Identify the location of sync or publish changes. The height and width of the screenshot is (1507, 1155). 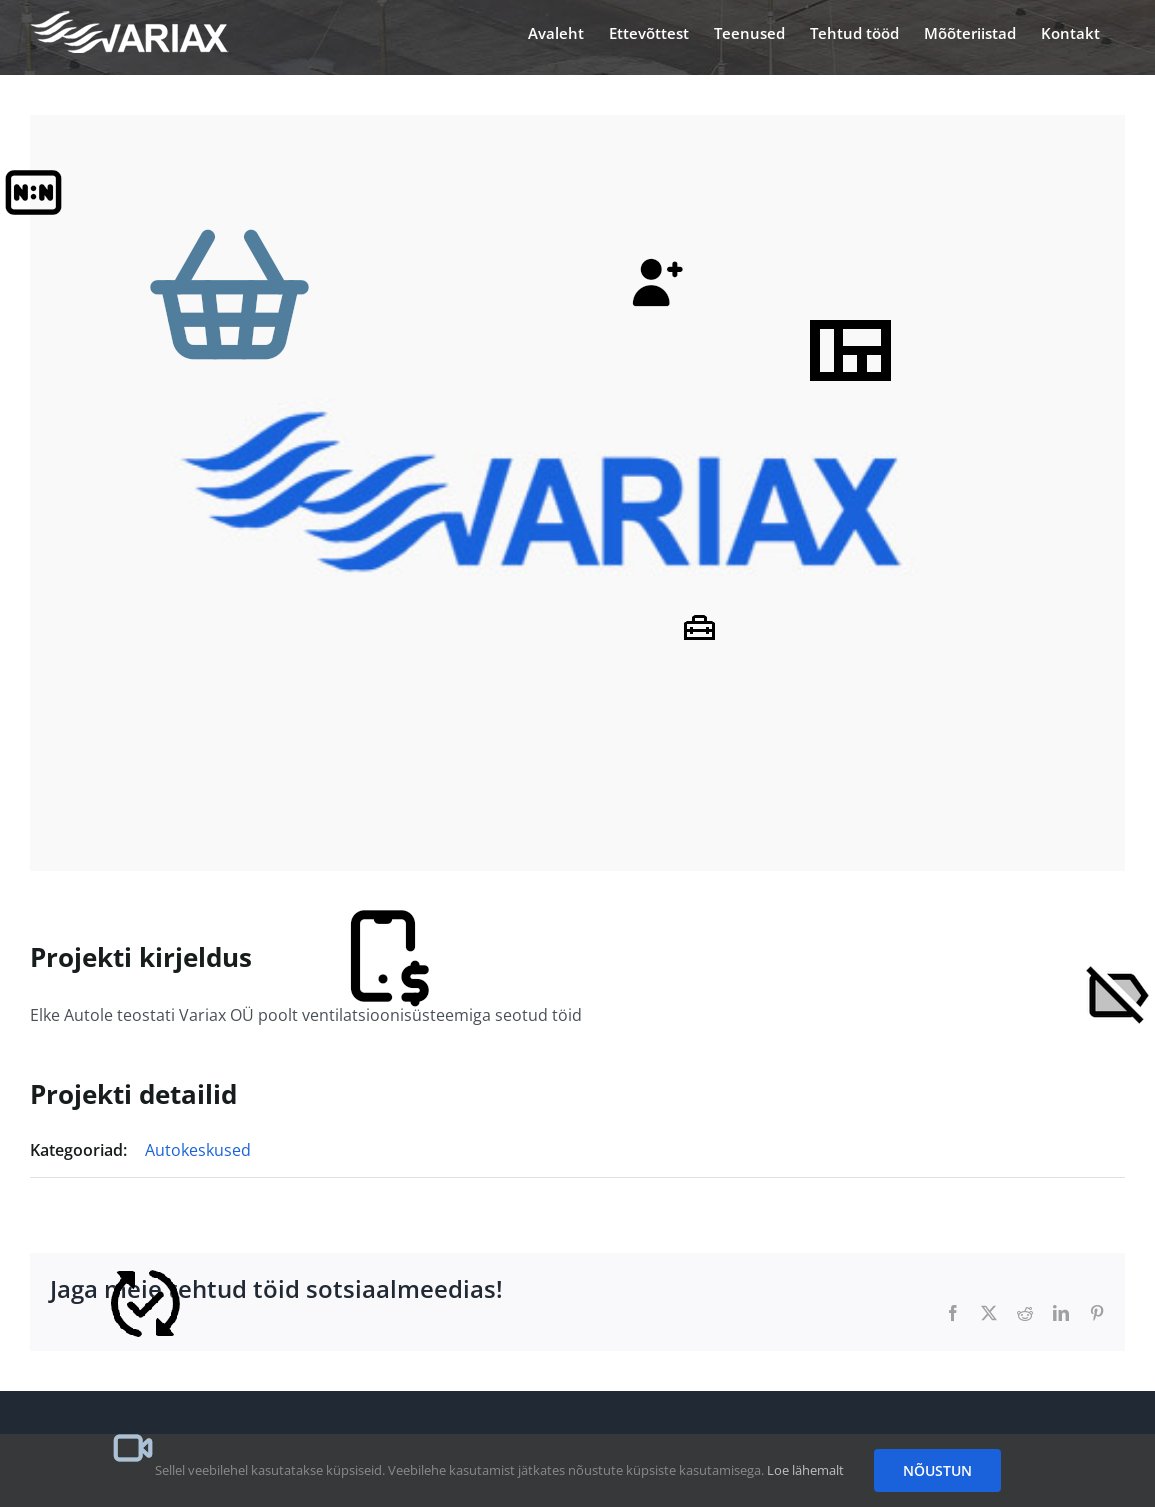
(145, 1303).